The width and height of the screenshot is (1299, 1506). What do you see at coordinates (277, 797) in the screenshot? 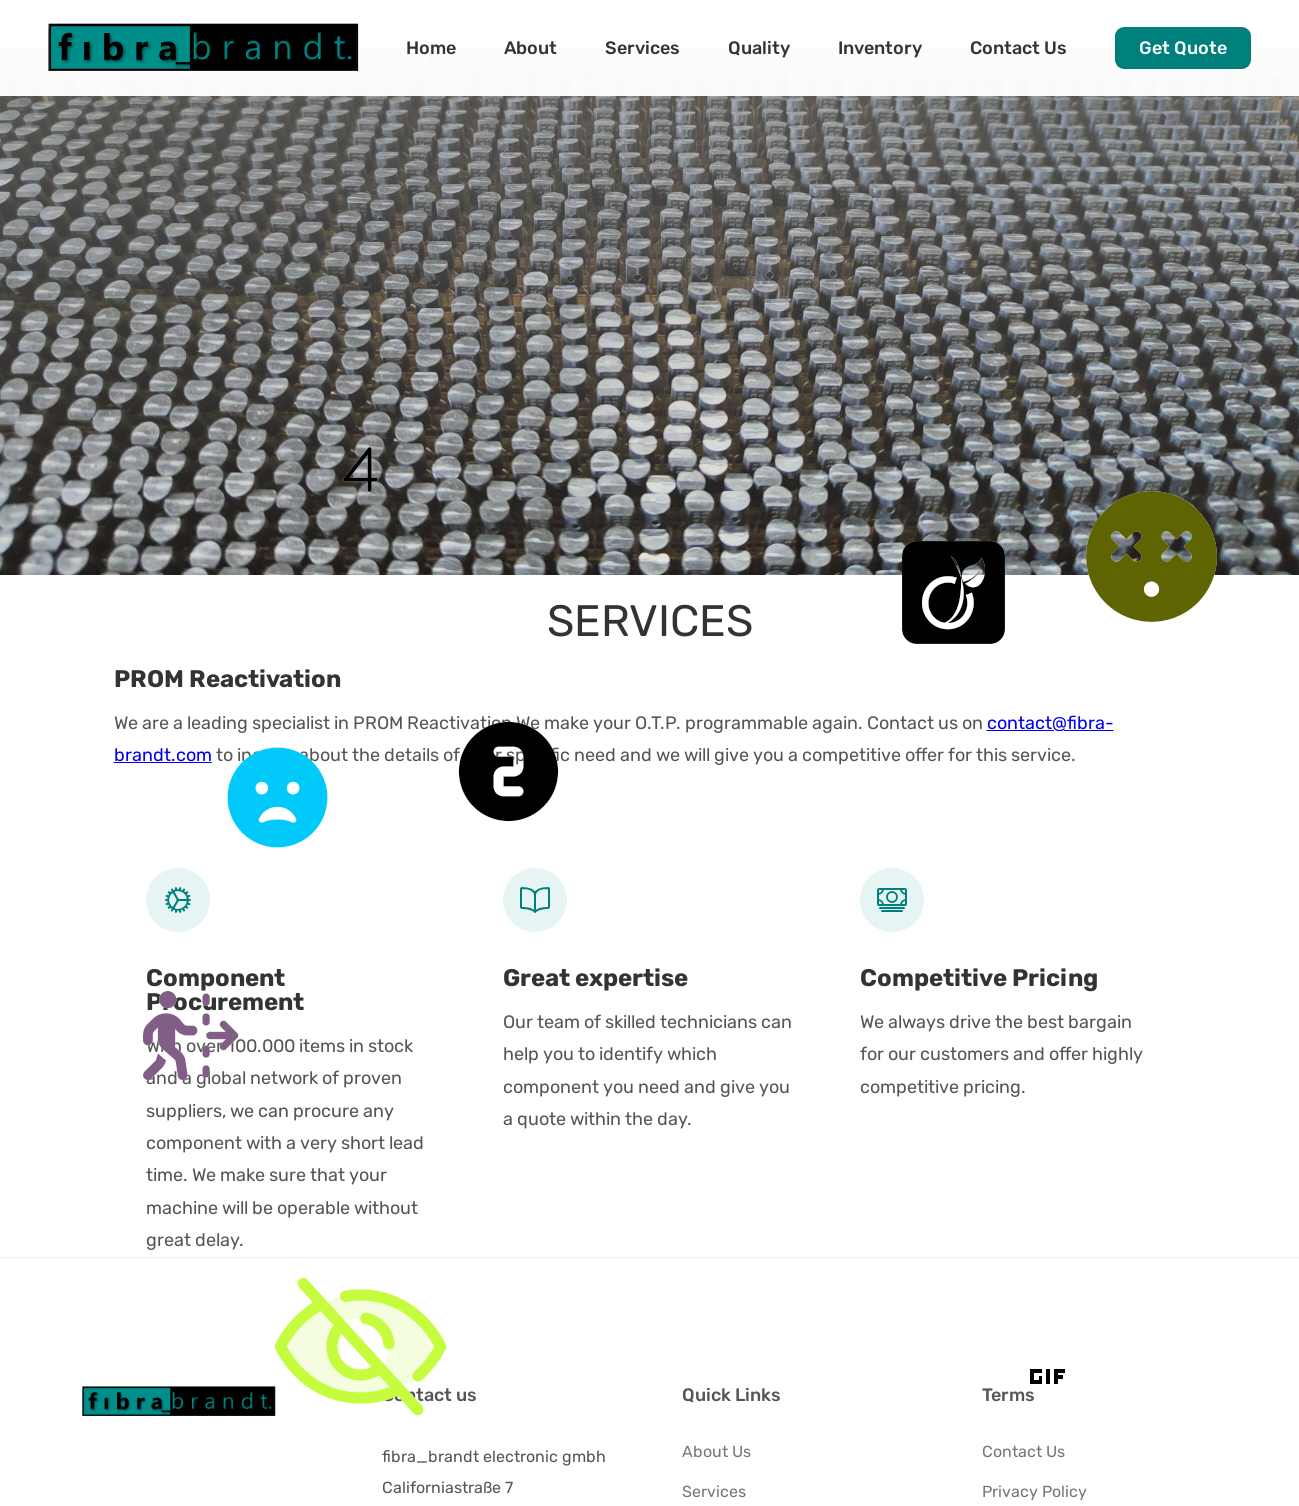
I see `indicate negative feedback or dissatisfaction` at bounding box center [277, 797].